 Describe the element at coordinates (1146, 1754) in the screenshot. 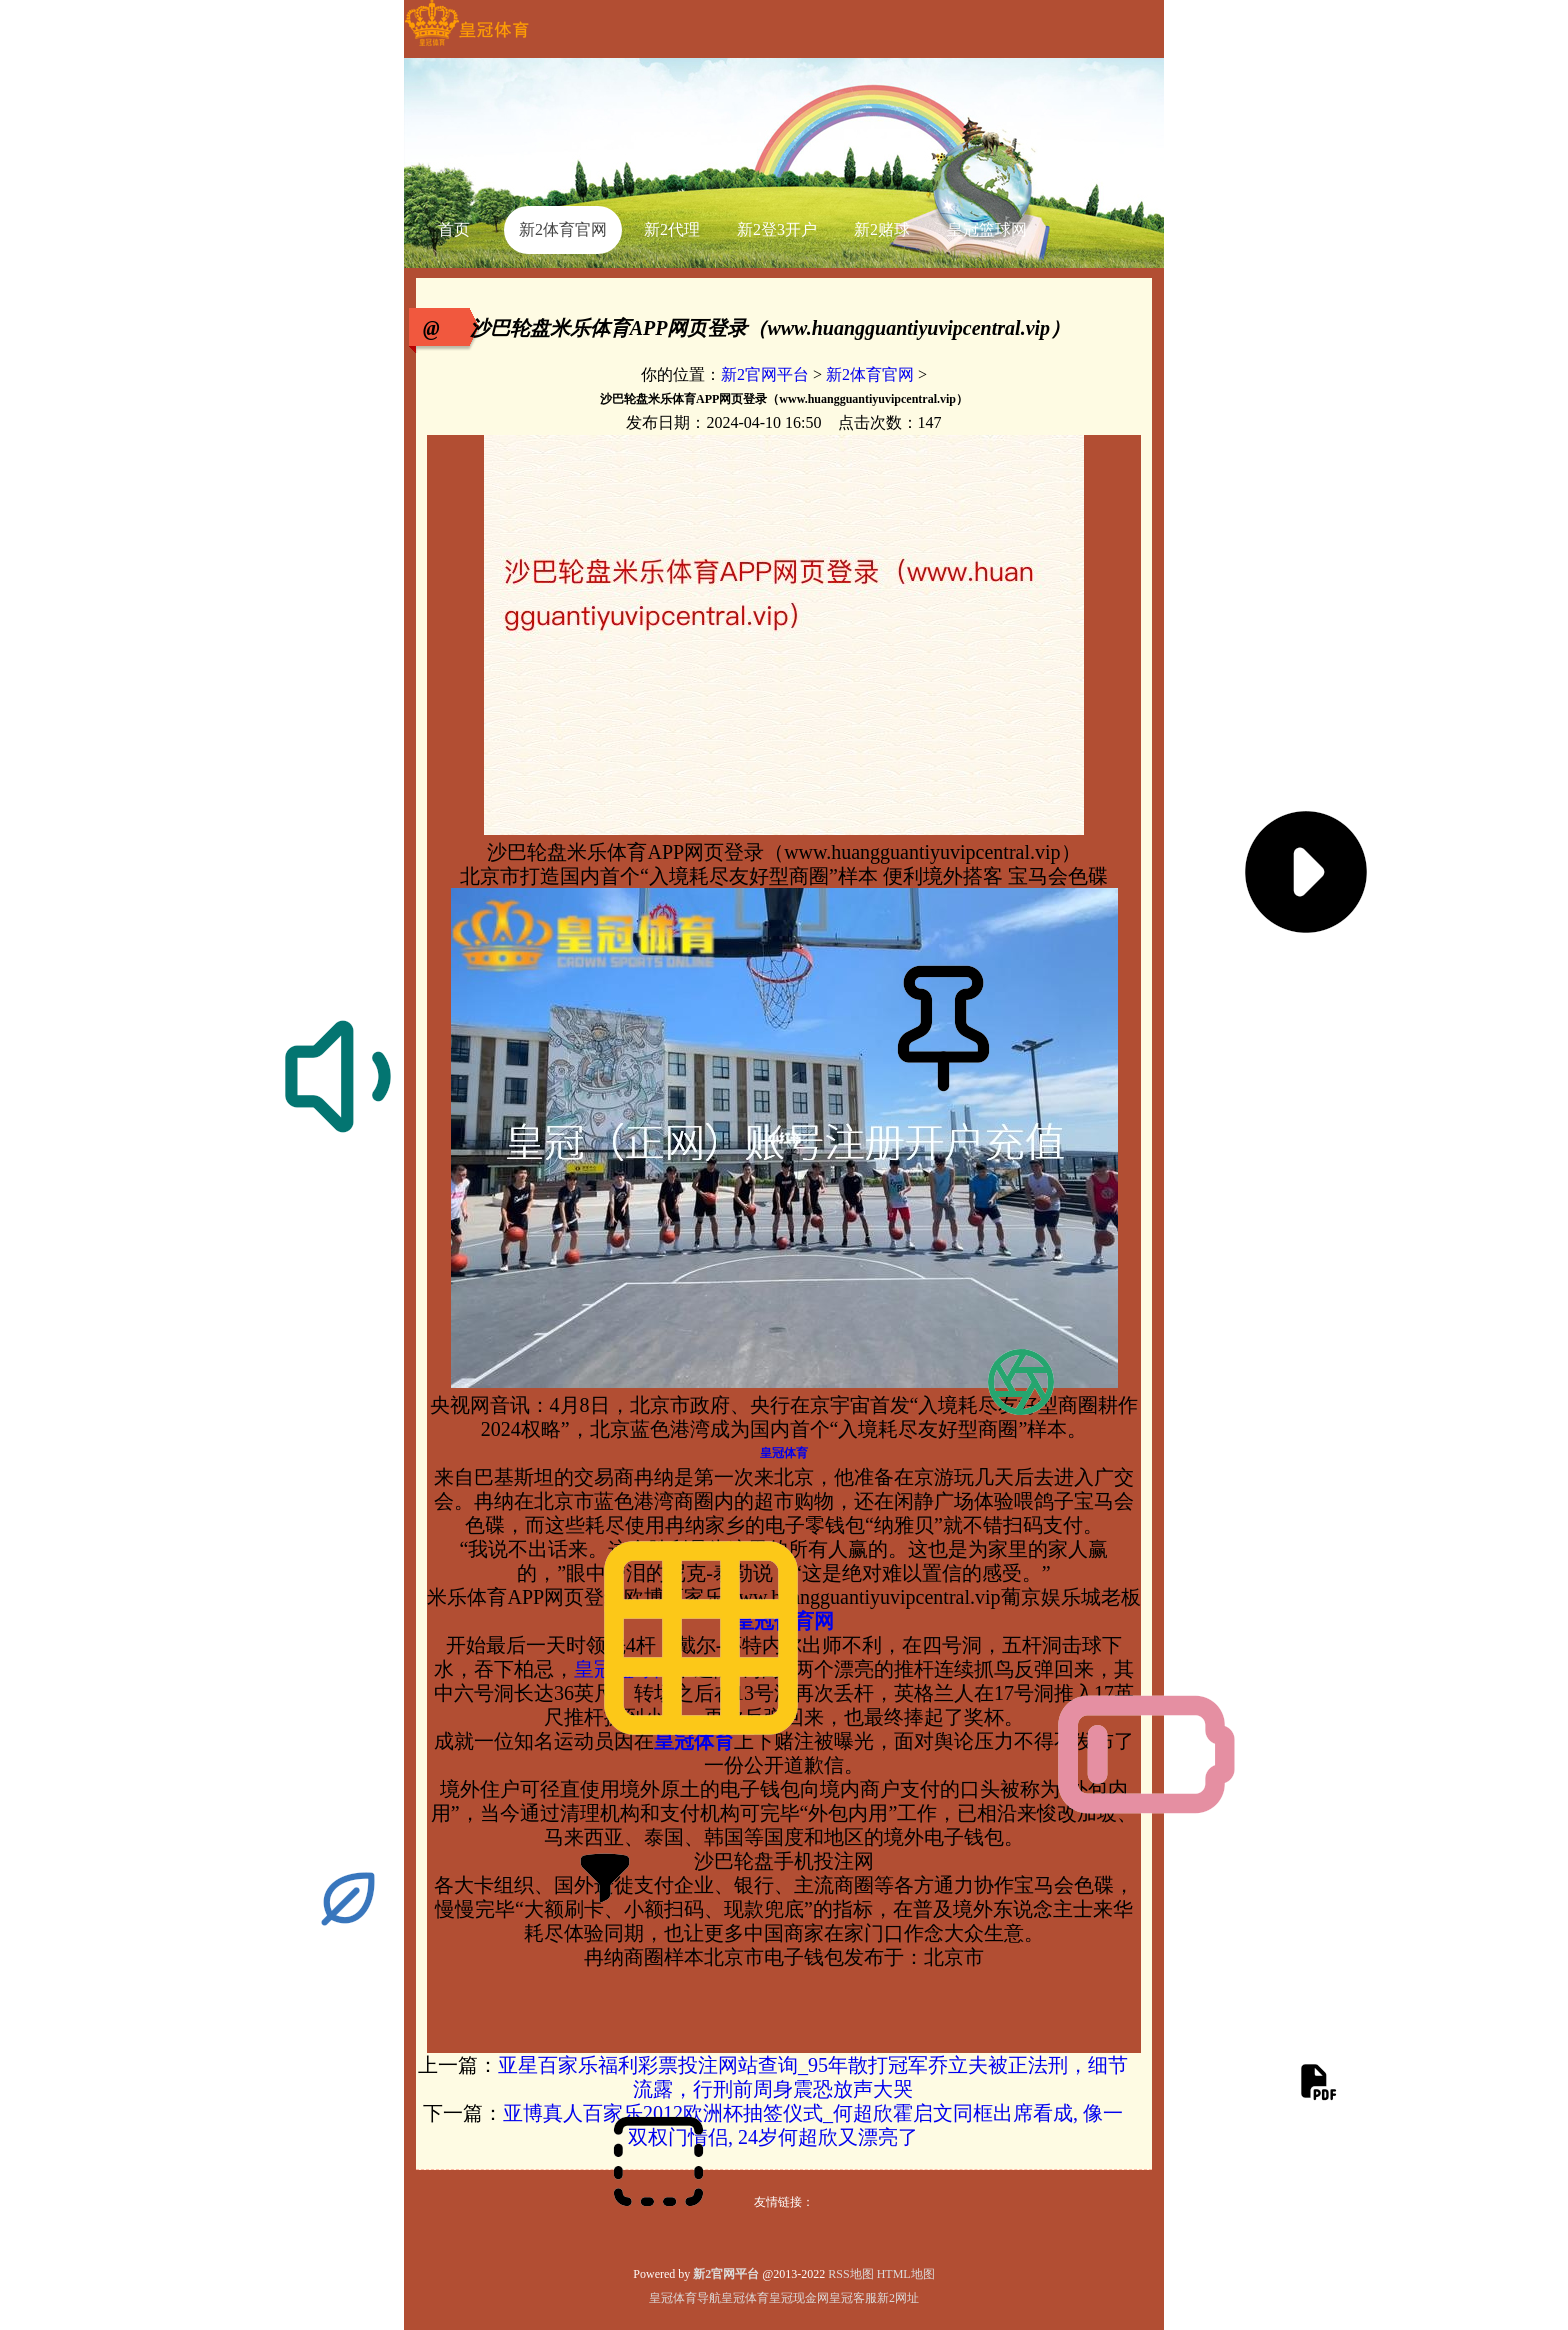

I see `indicates low battery level` at that location.